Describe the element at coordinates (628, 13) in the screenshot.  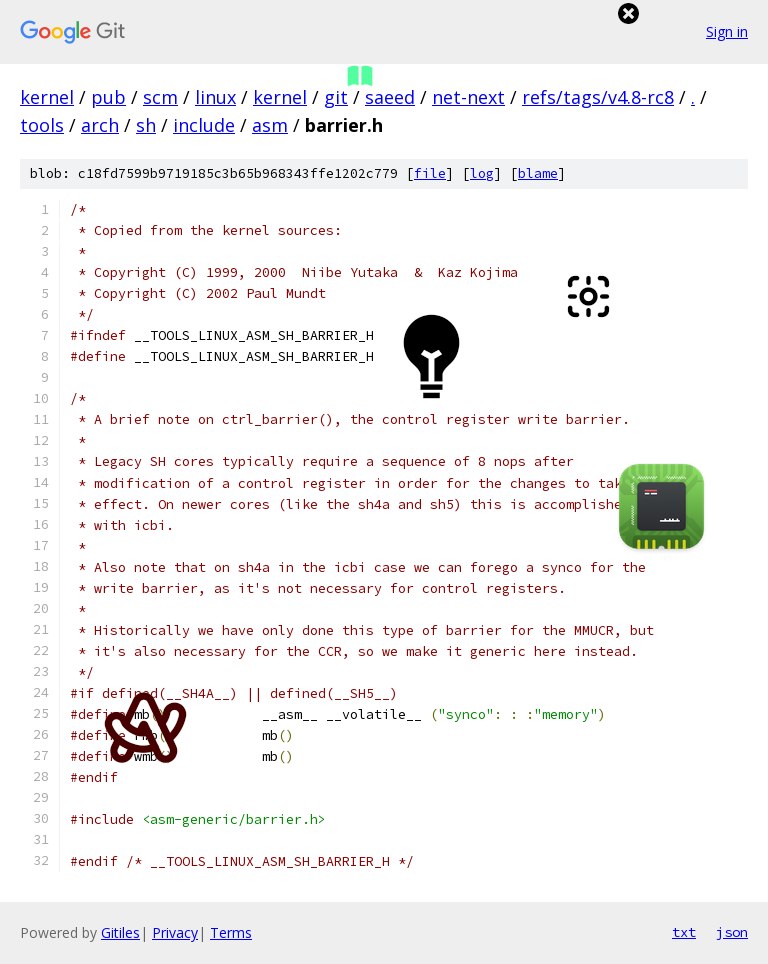
I see `close or dismiss a dialog` at that location.